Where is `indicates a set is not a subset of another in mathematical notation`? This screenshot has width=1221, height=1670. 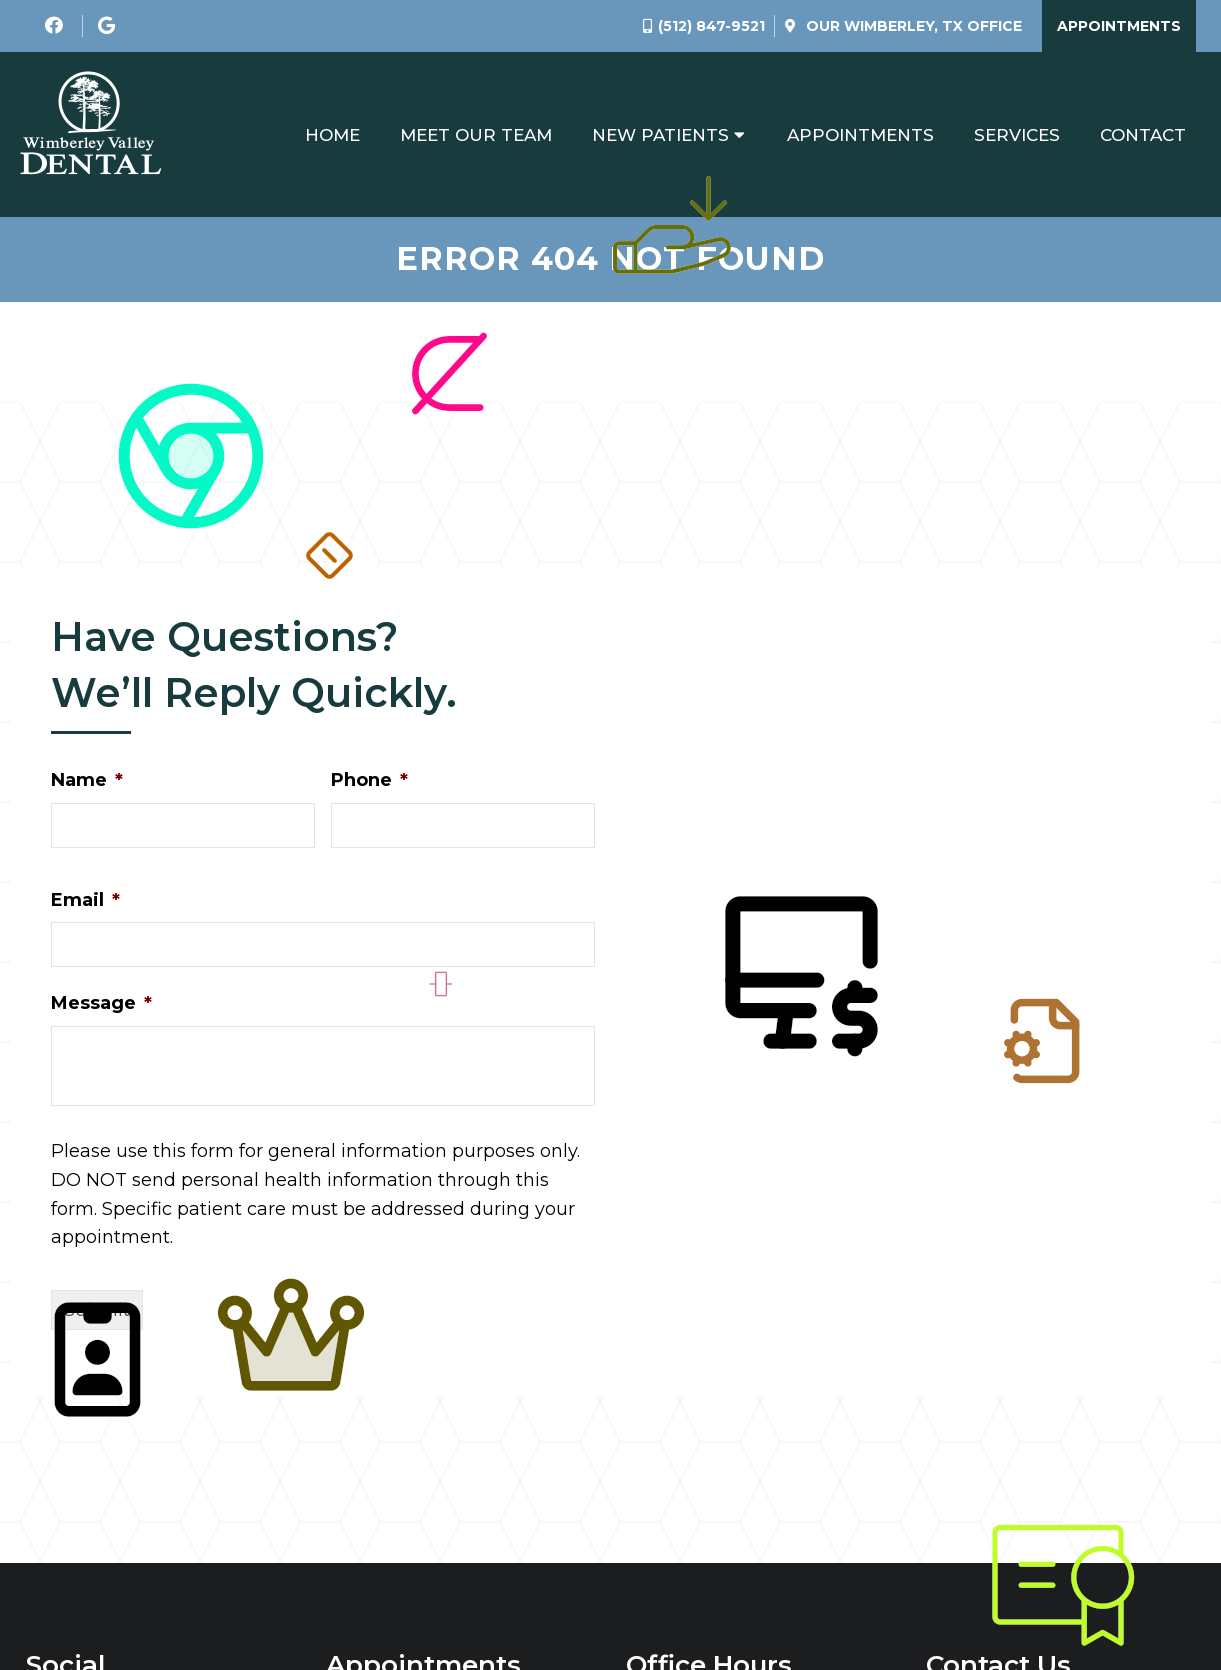
indicates a set is not a subset of another in mathematical notation is located at coordinates (449, 373).